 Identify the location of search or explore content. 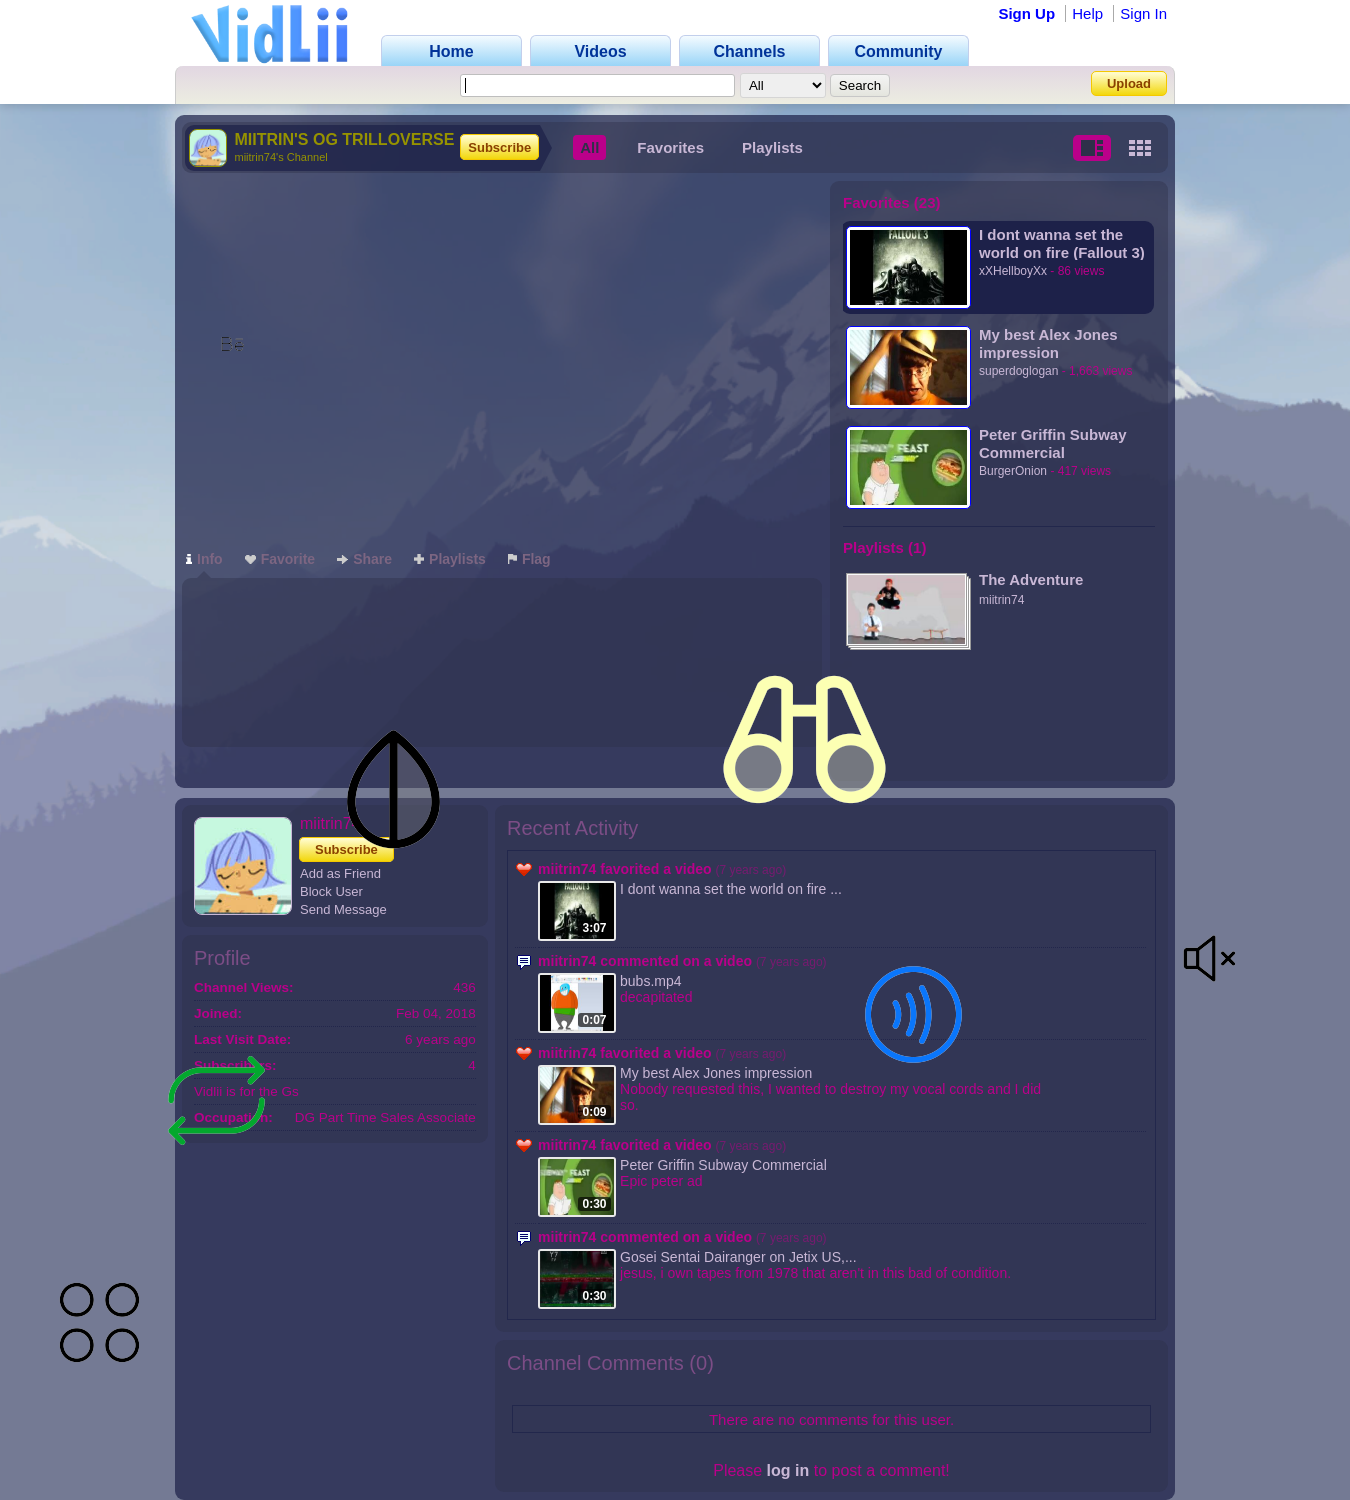
(804, 739).